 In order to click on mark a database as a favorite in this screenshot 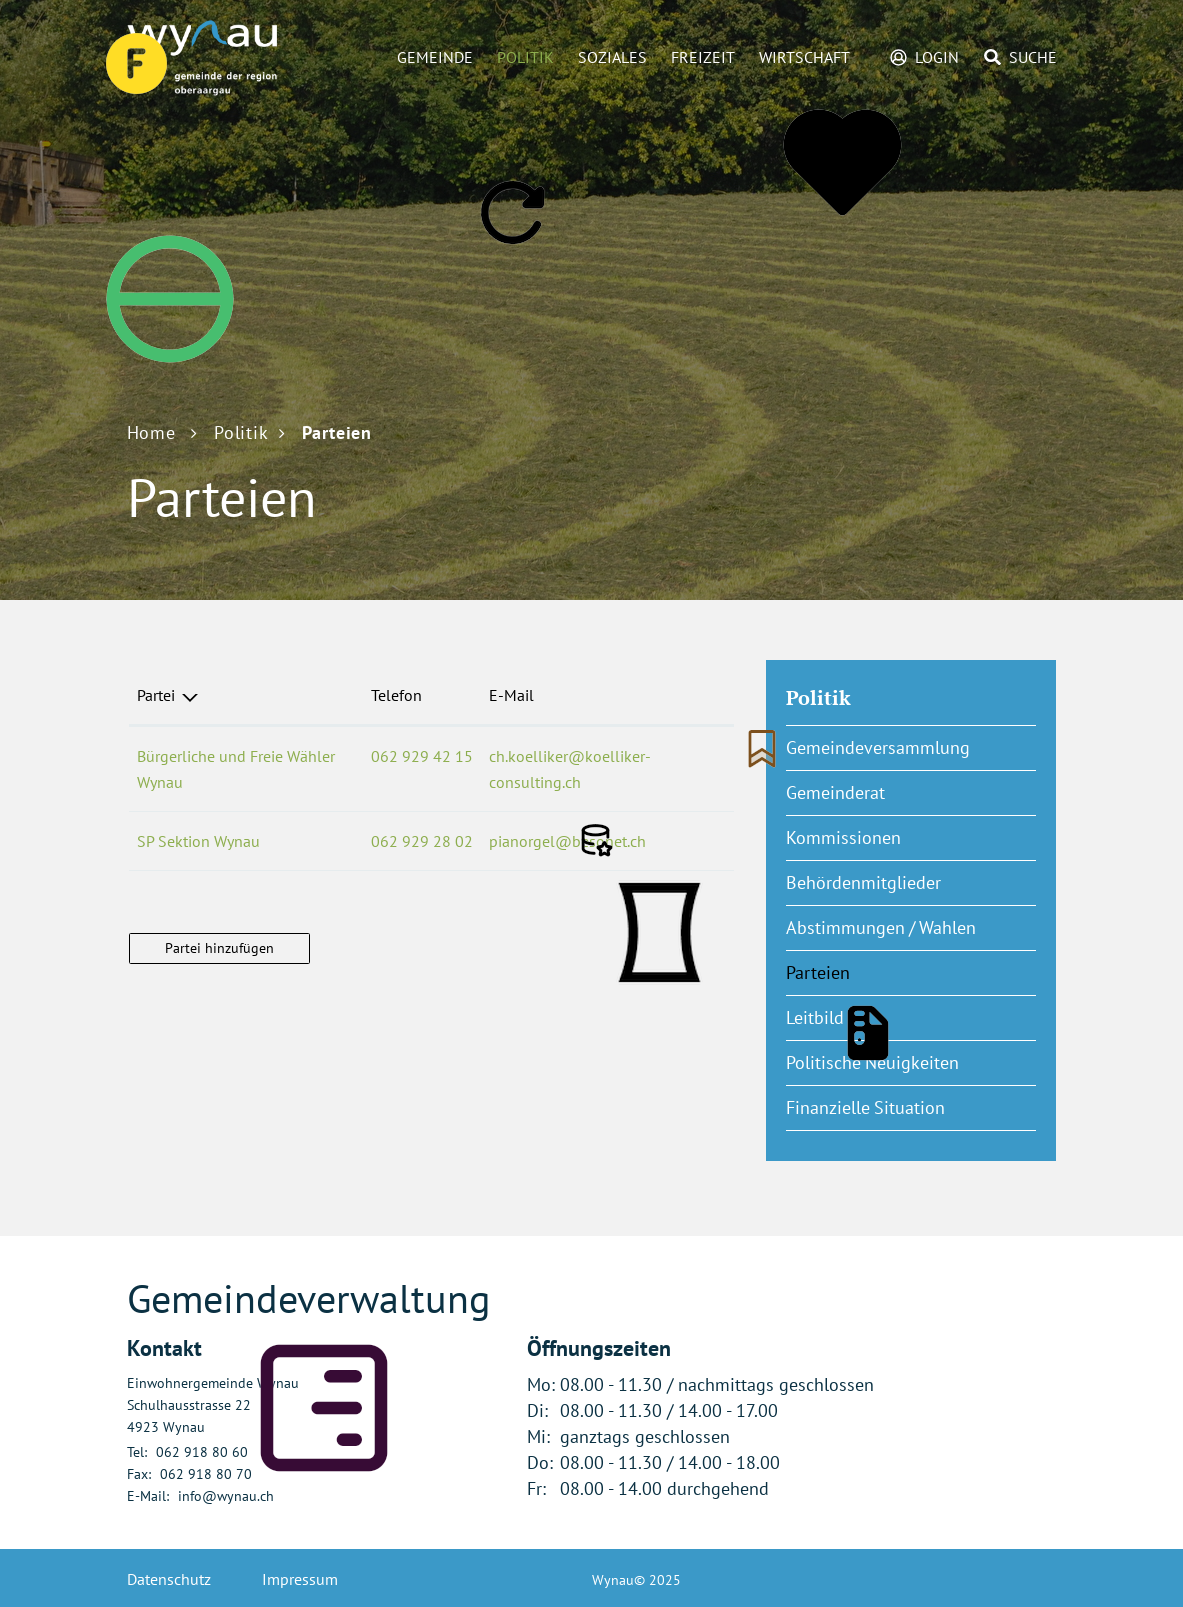, I will do `click(595, 839)`.